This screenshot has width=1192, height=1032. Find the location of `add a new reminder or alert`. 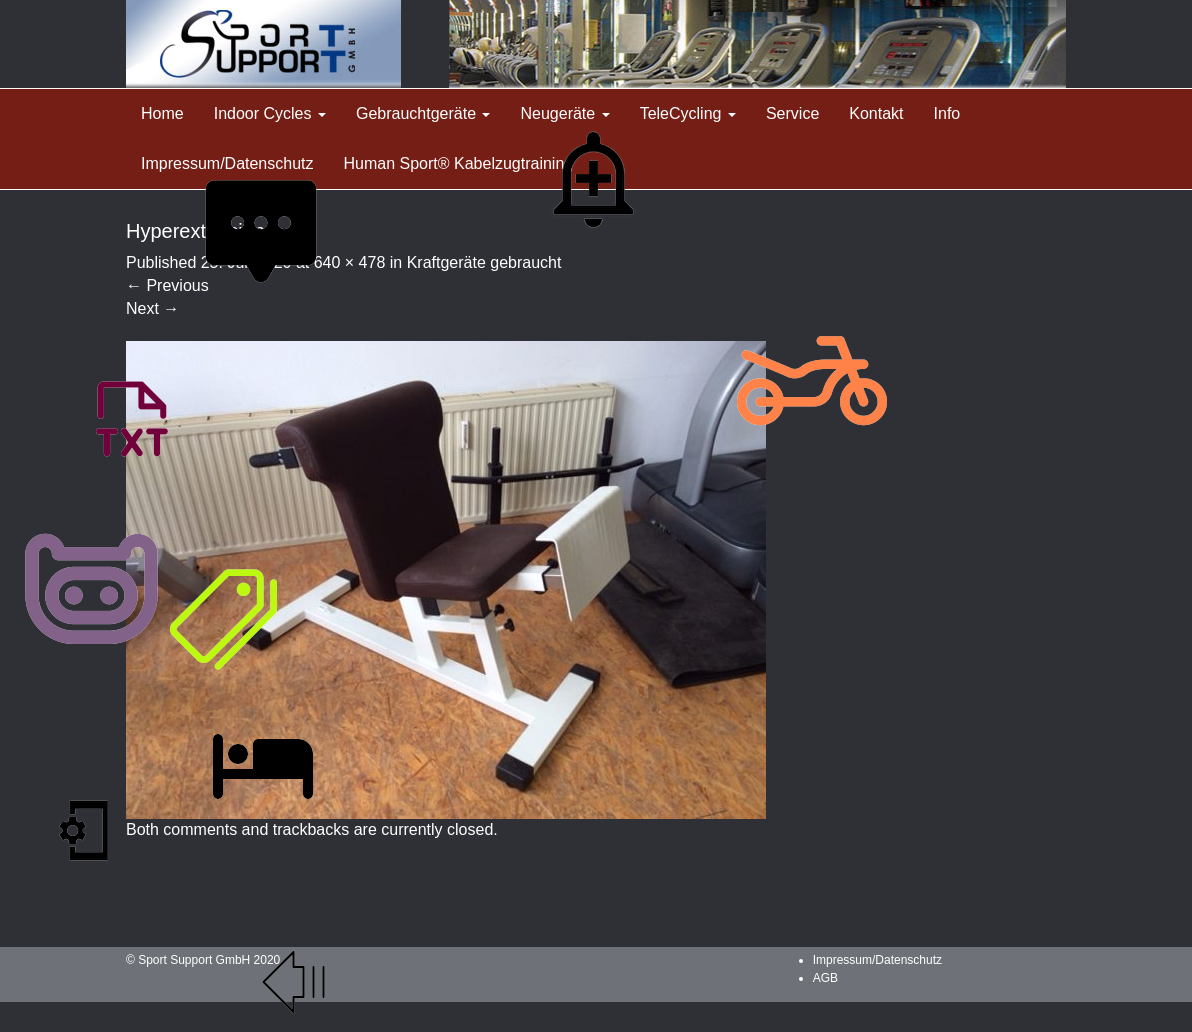

add a new reminder or alert is located at coordinates (593, 178).